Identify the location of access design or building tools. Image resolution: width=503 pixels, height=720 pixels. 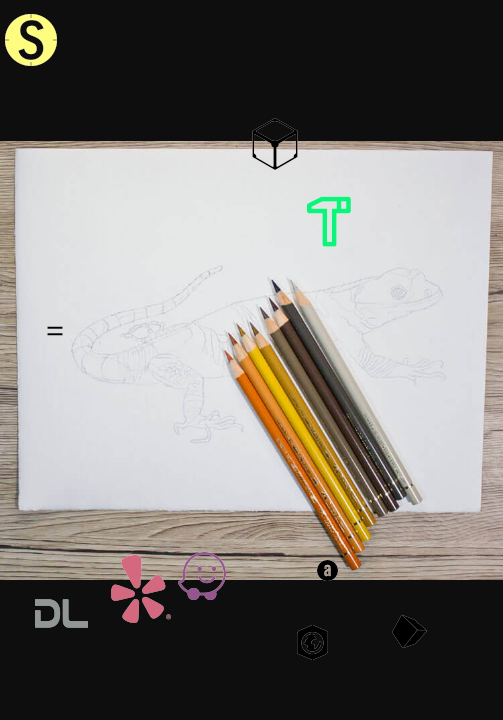
(329, 220).